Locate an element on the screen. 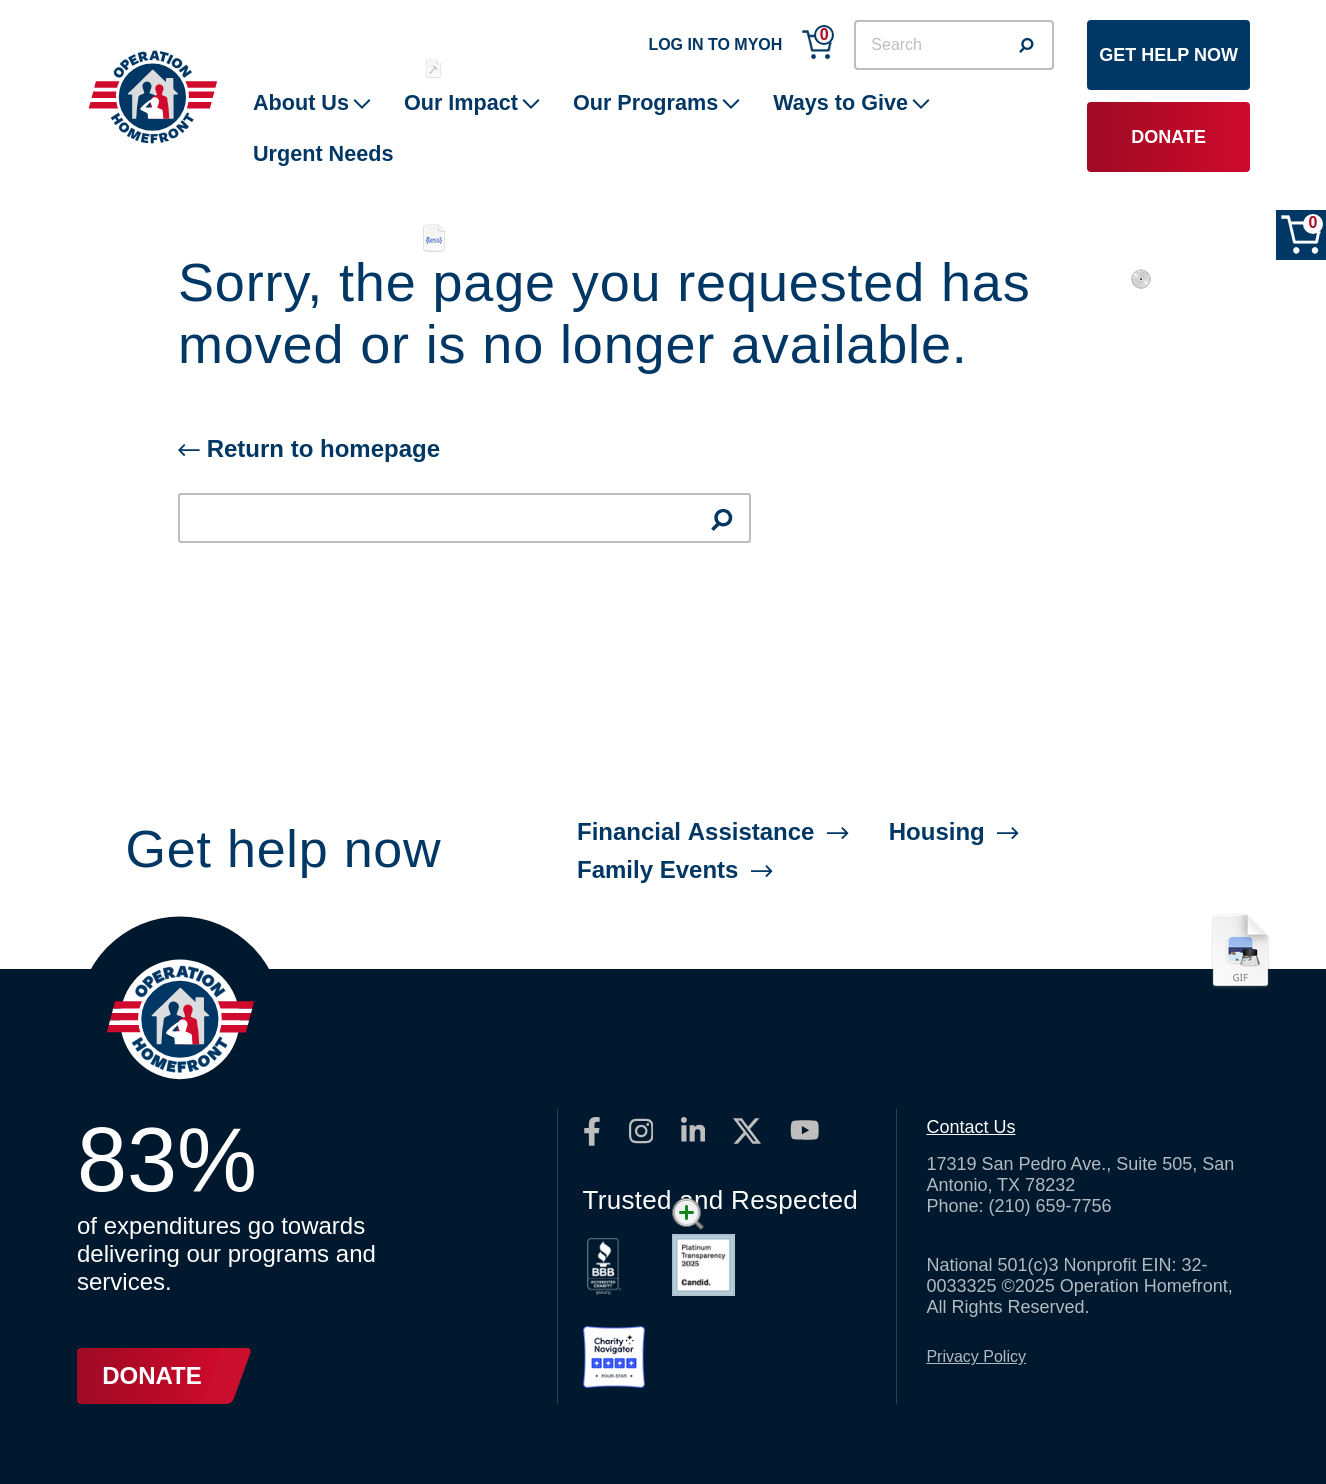 This screenshot has width=1326, height=1484. indicates a rewritable DVD disc drive is located at coordinates (1141, 279).